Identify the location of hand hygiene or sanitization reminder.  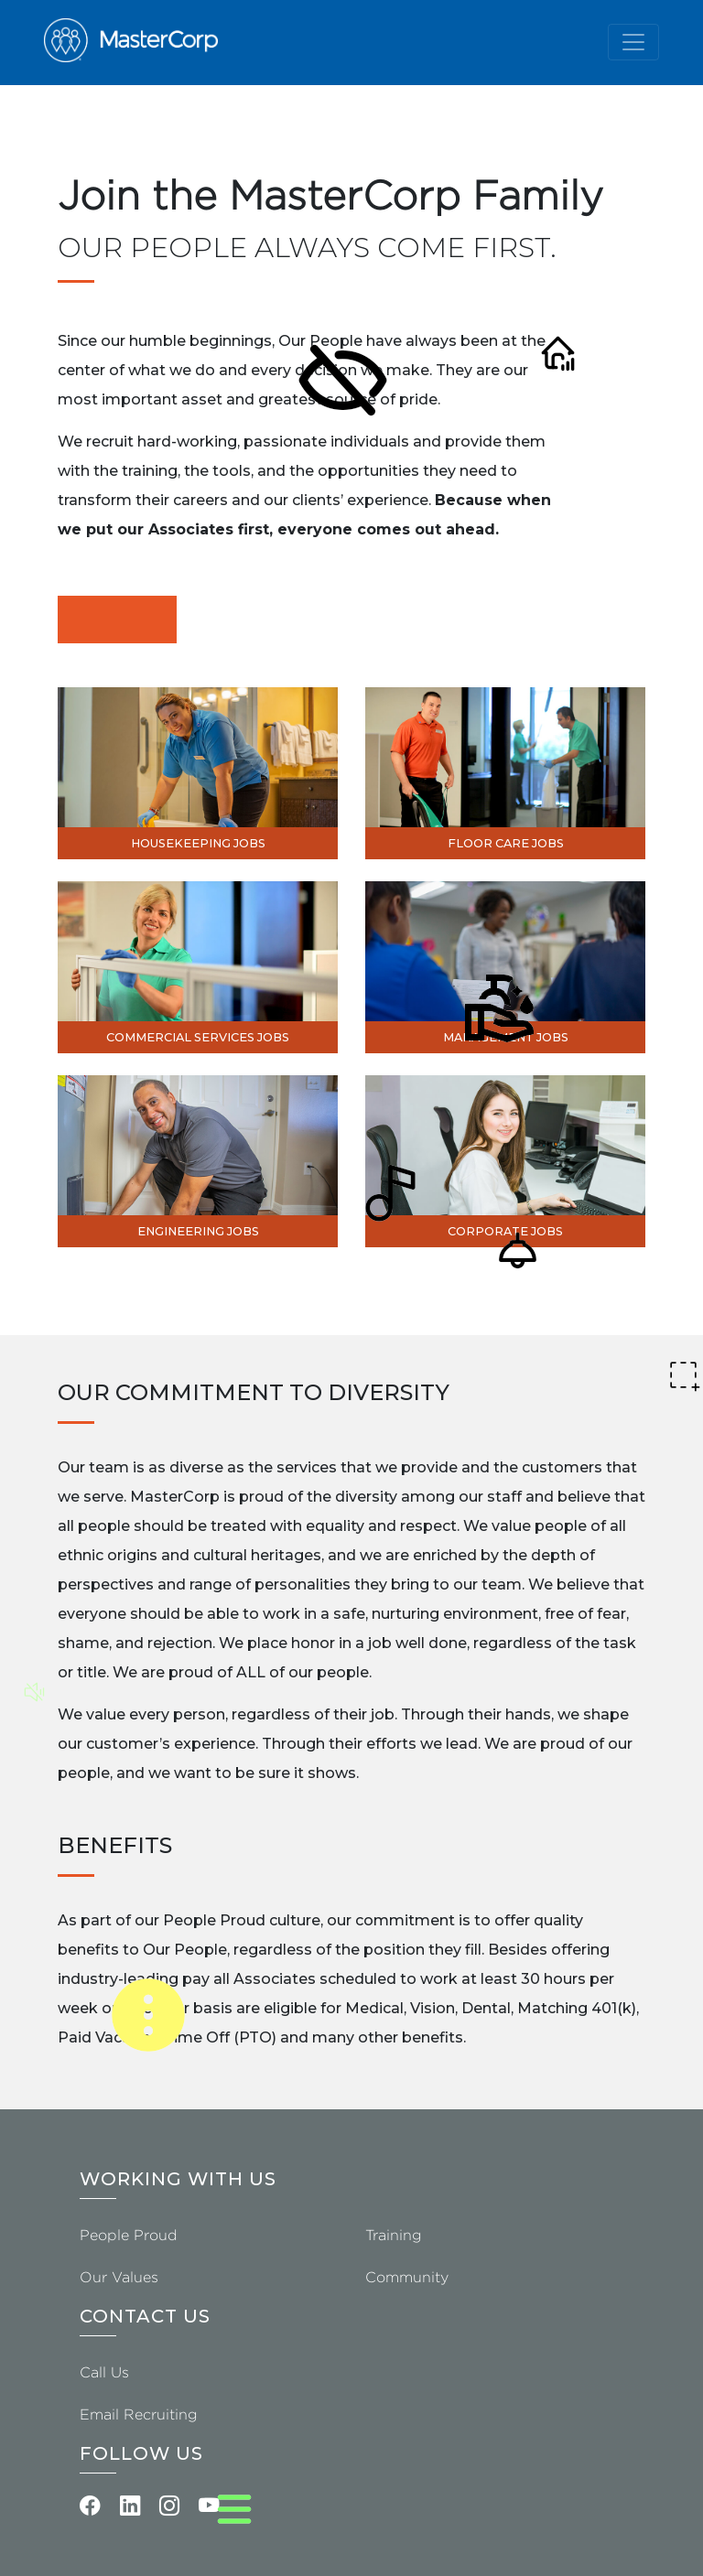
(501, 1008).